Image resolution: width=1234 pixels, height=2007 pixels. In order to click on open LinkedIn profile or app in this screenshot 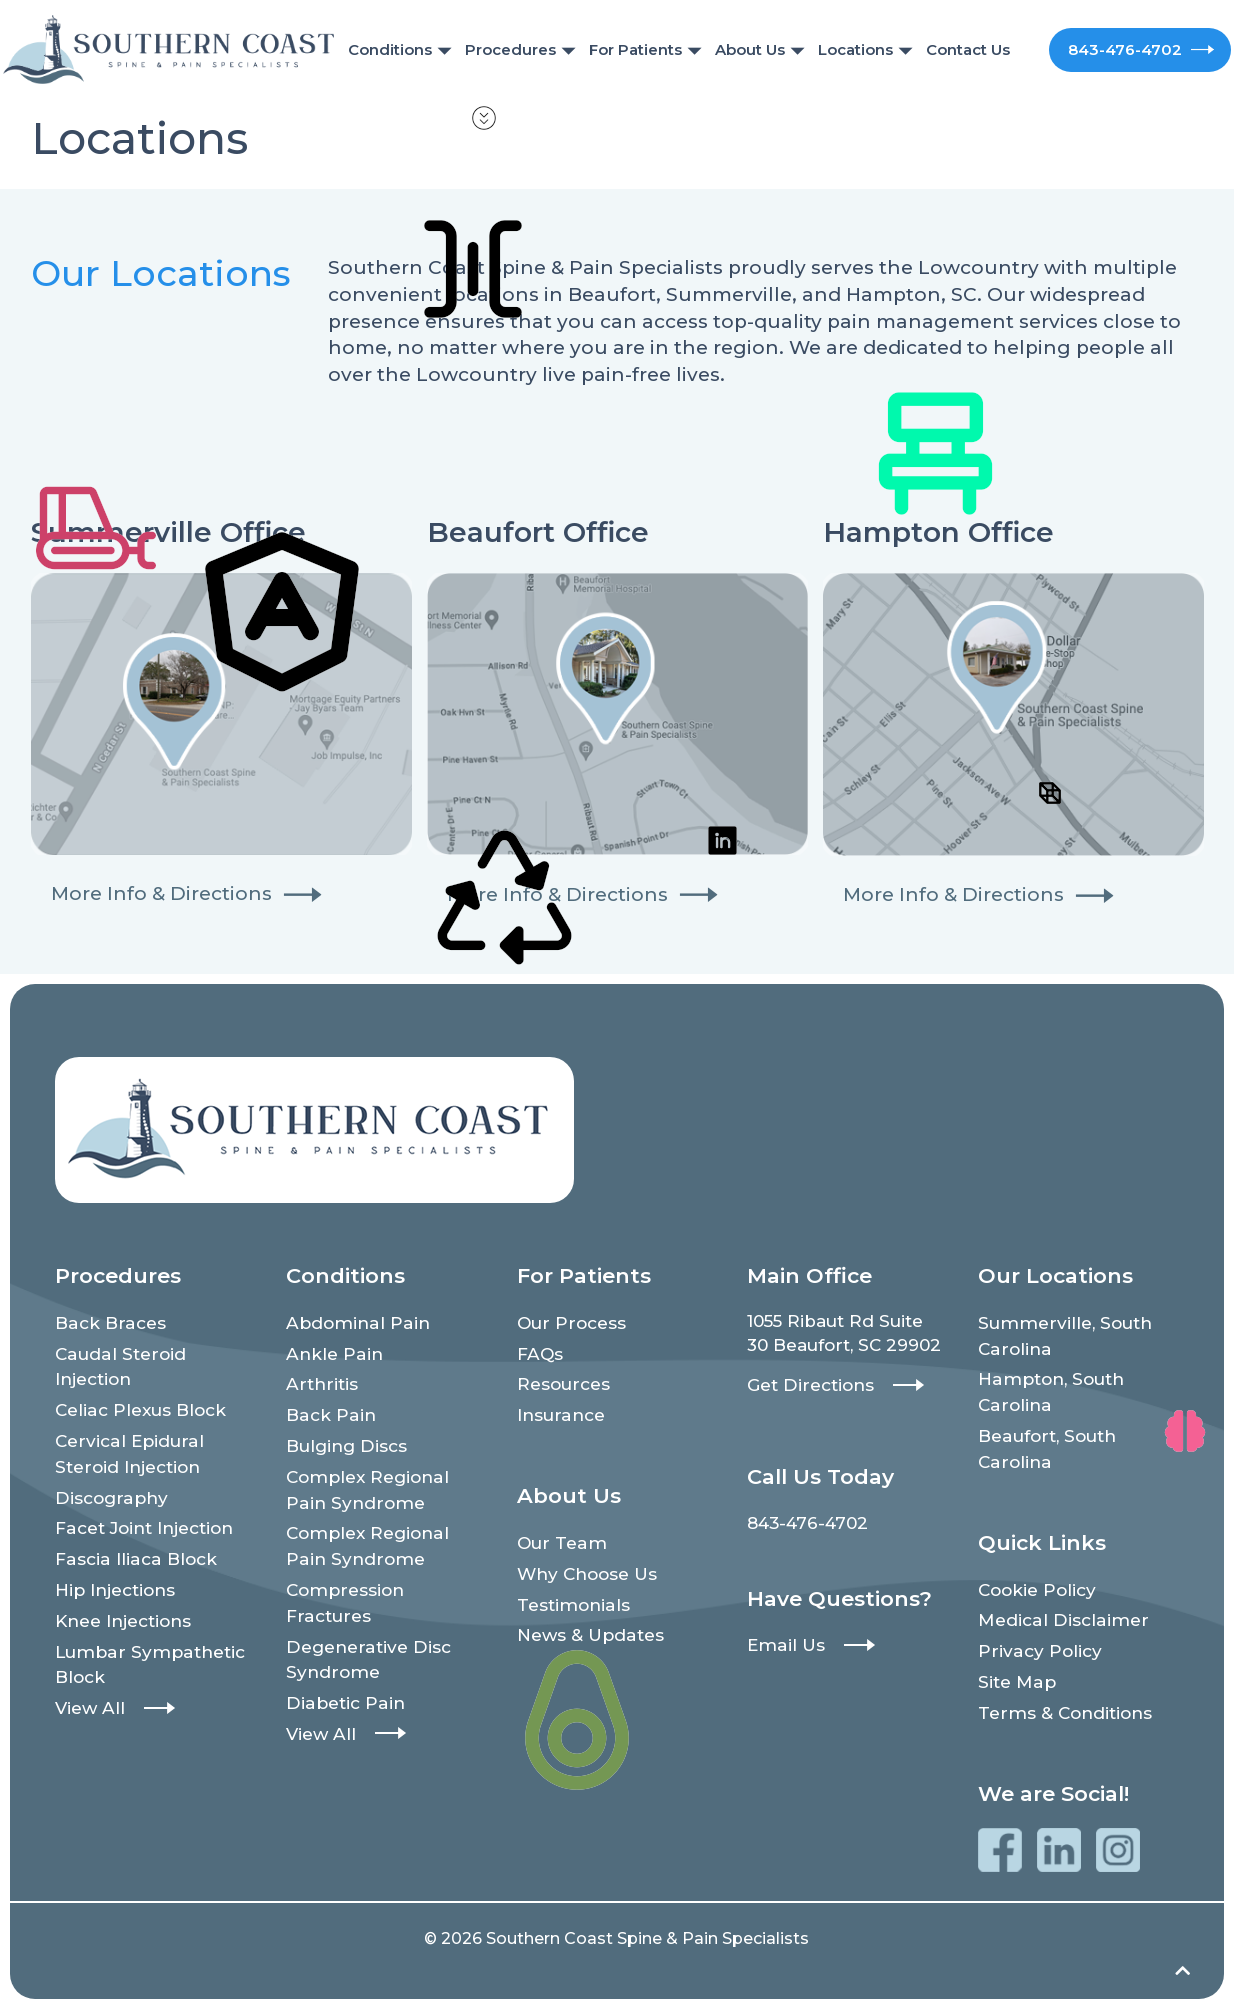, I will do `click(722, 840)`.